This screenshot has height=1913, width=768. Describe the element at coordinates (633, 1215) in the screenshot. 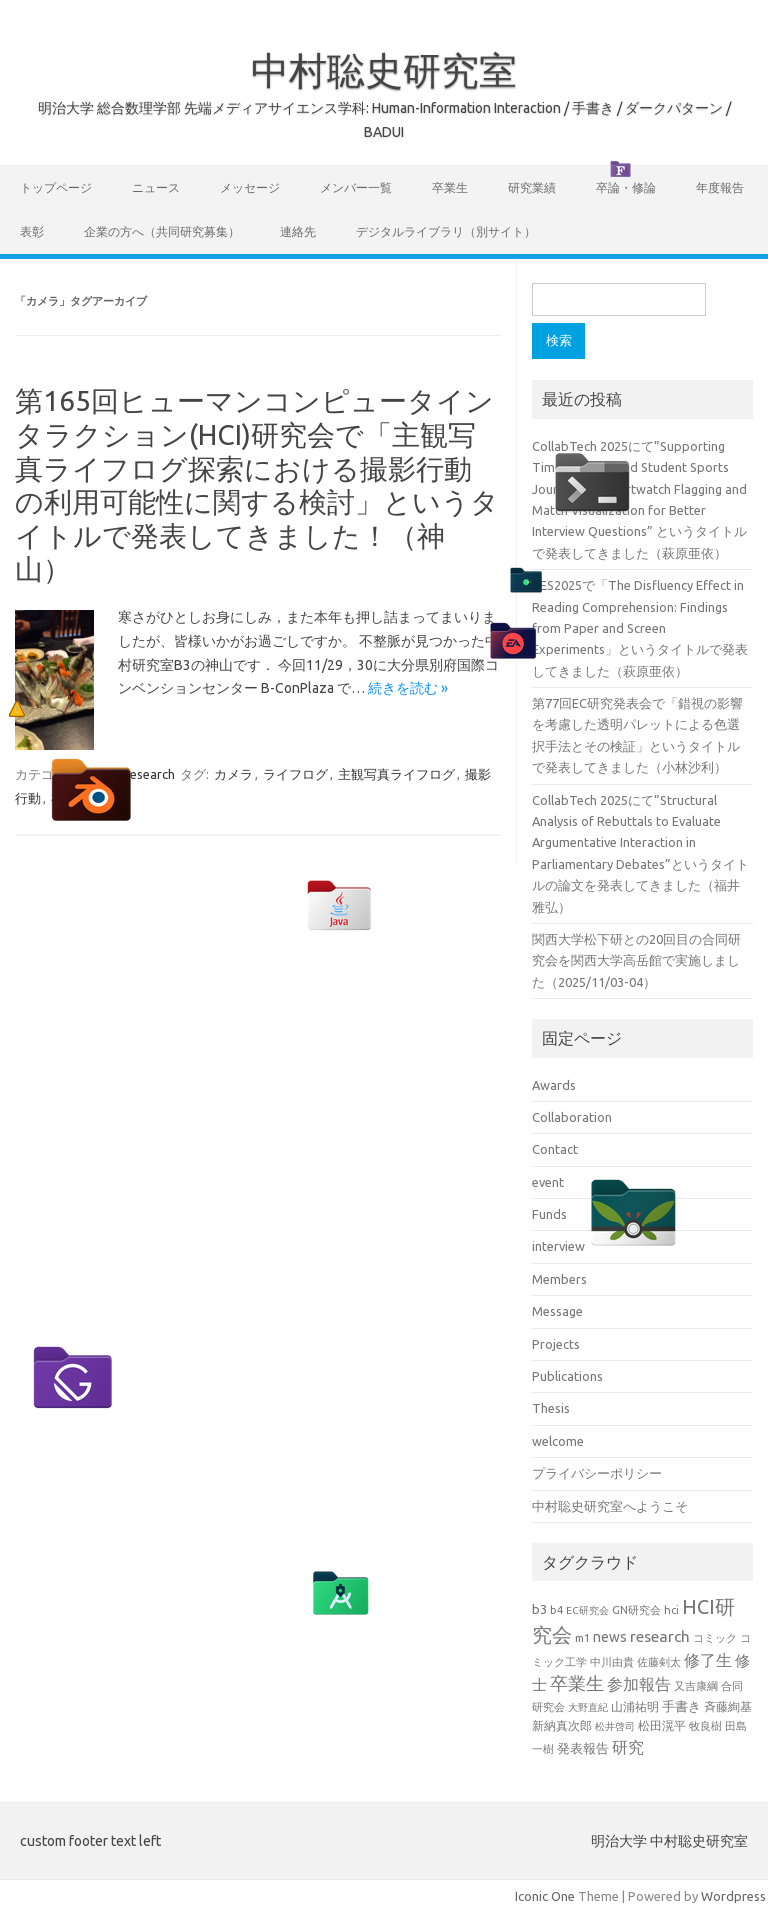

I see `open folder containing pokémon park ball game files` at that location.